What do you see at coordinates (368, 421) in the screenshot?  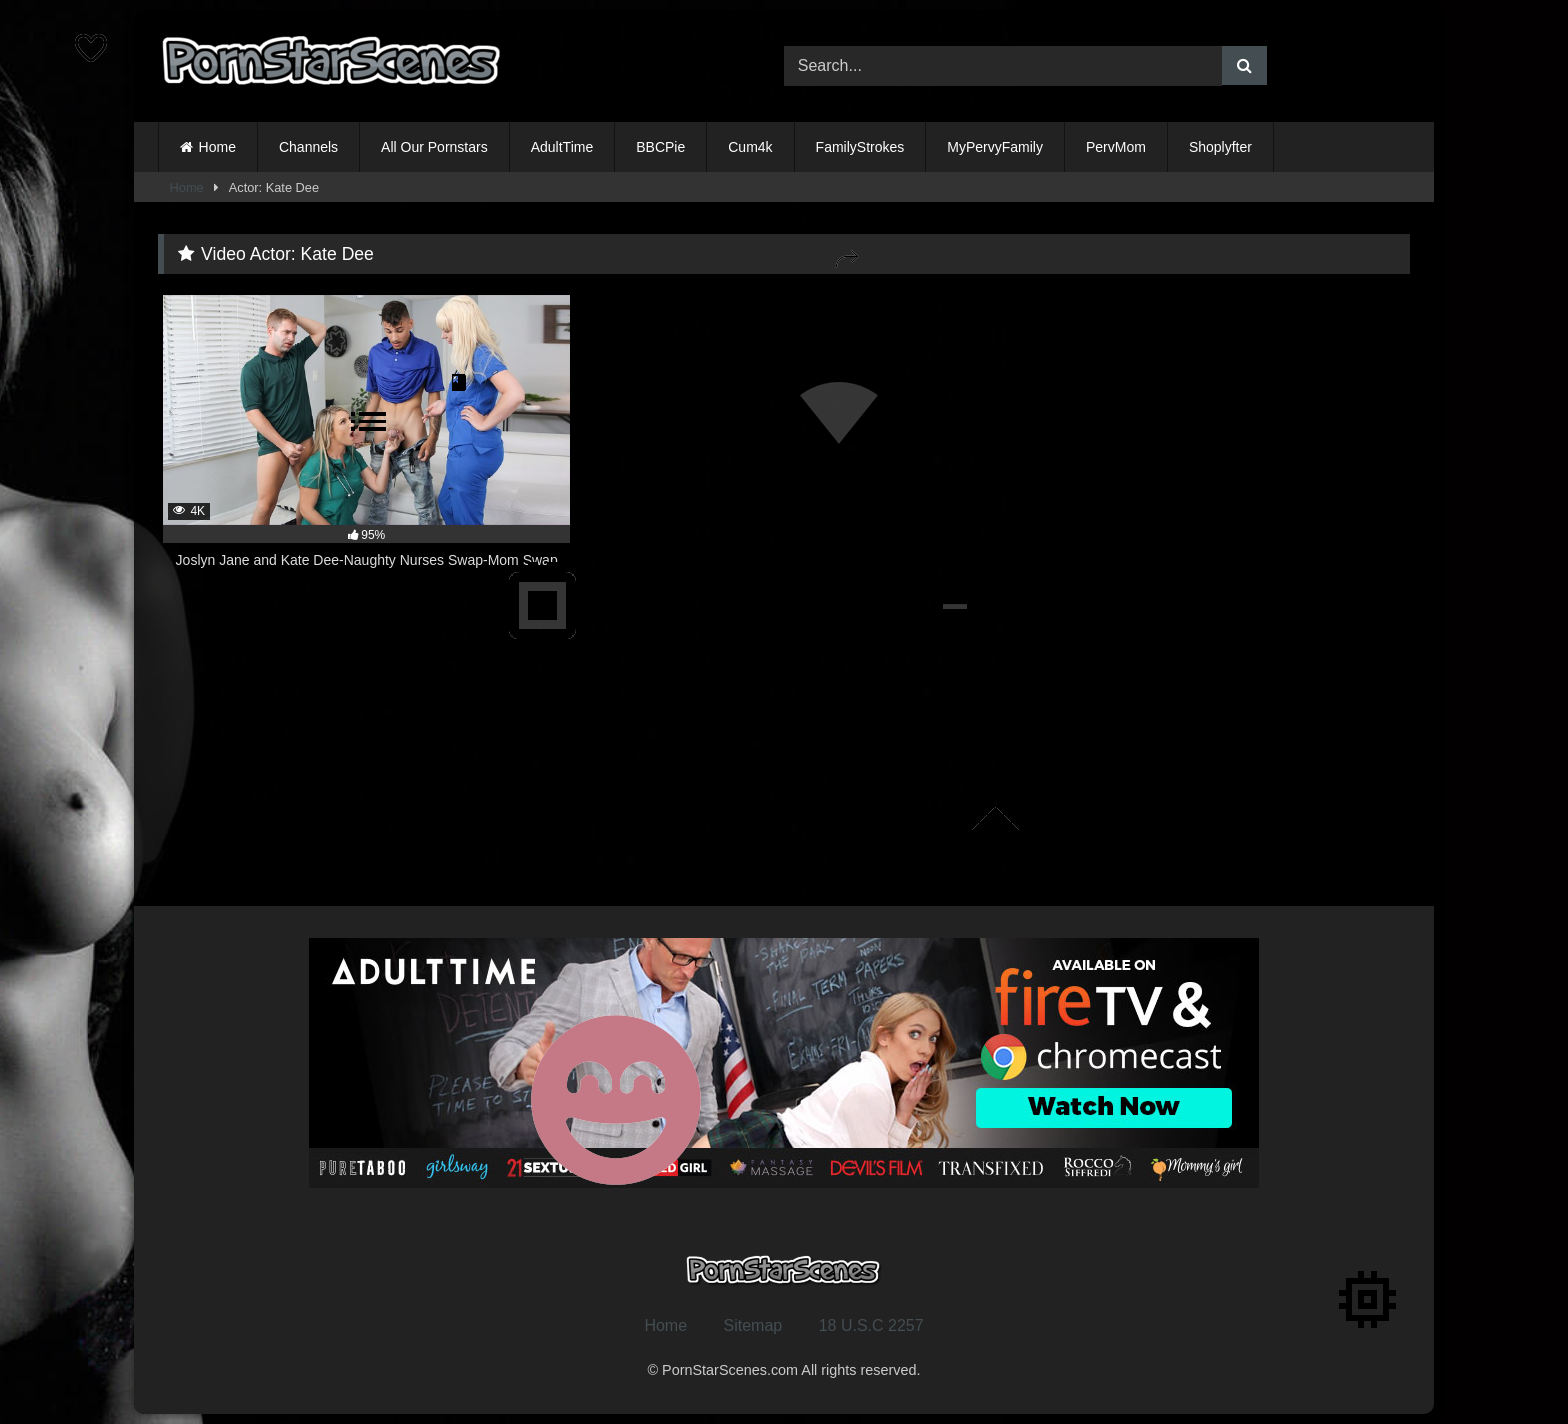 I see `view items in list format` at bounding box center [368, 421].